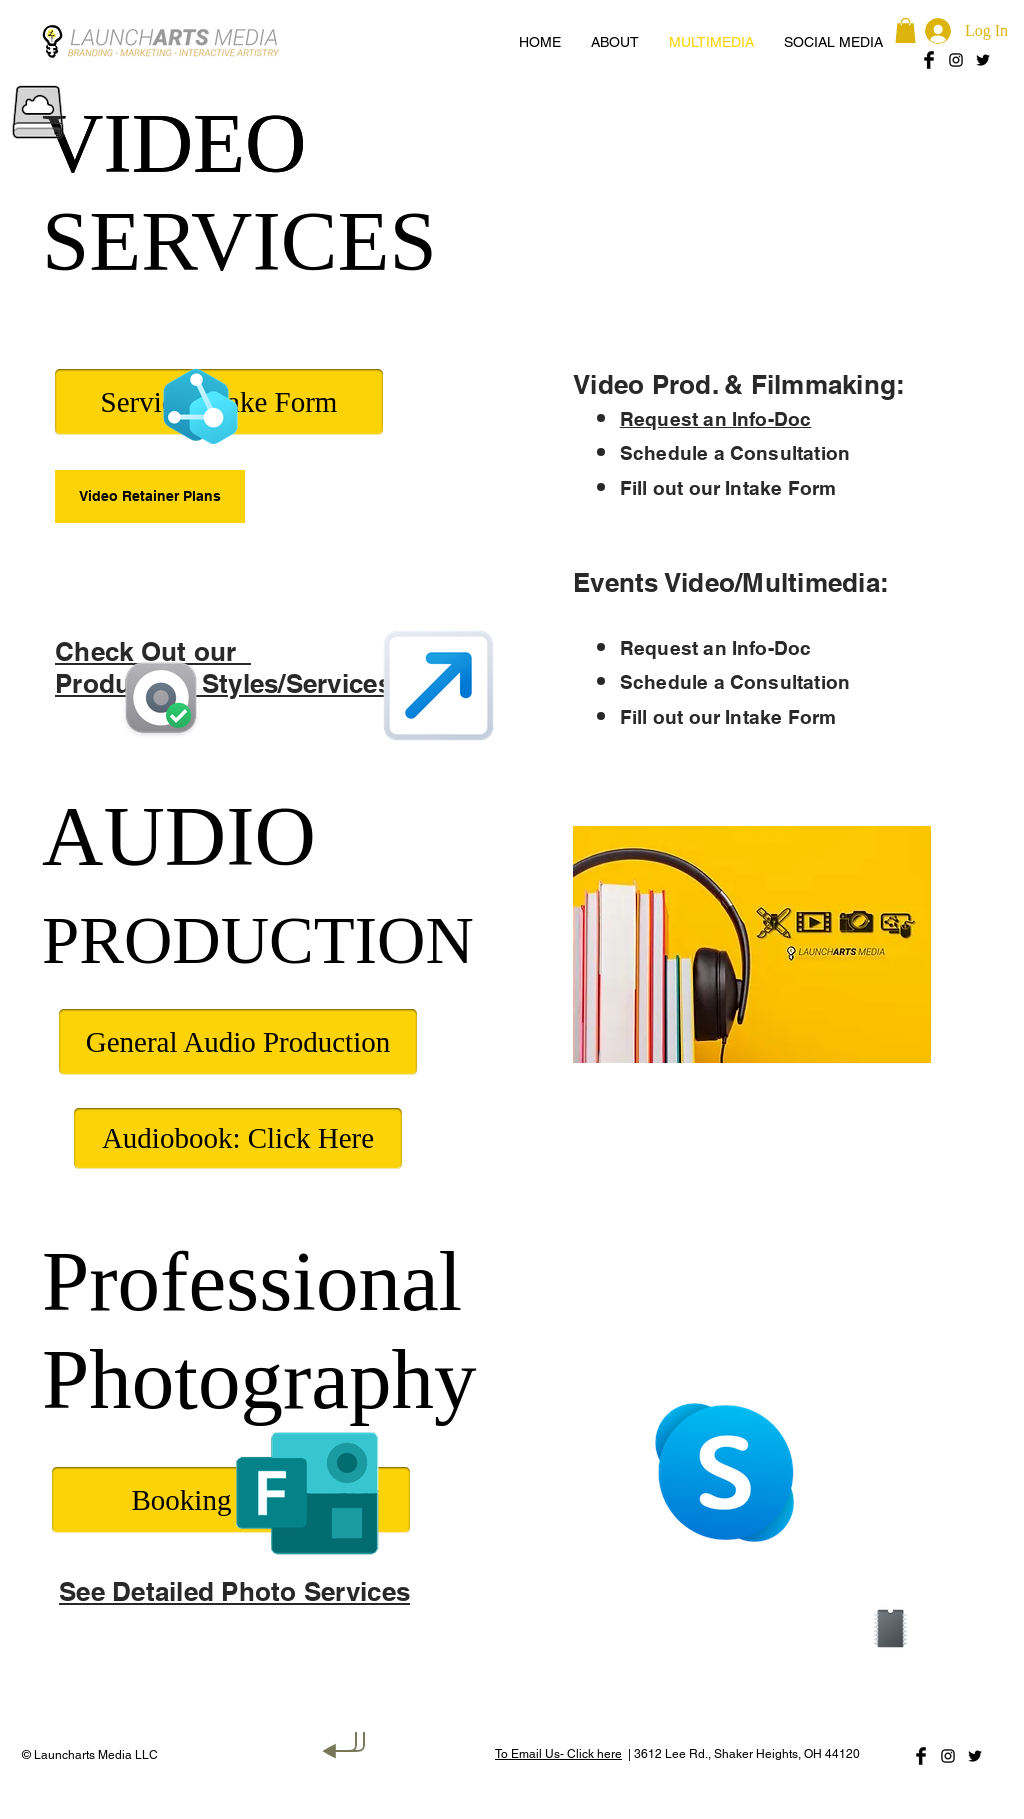  I want to click on open the twins app for managing paired or linked items, so click(200, 406).